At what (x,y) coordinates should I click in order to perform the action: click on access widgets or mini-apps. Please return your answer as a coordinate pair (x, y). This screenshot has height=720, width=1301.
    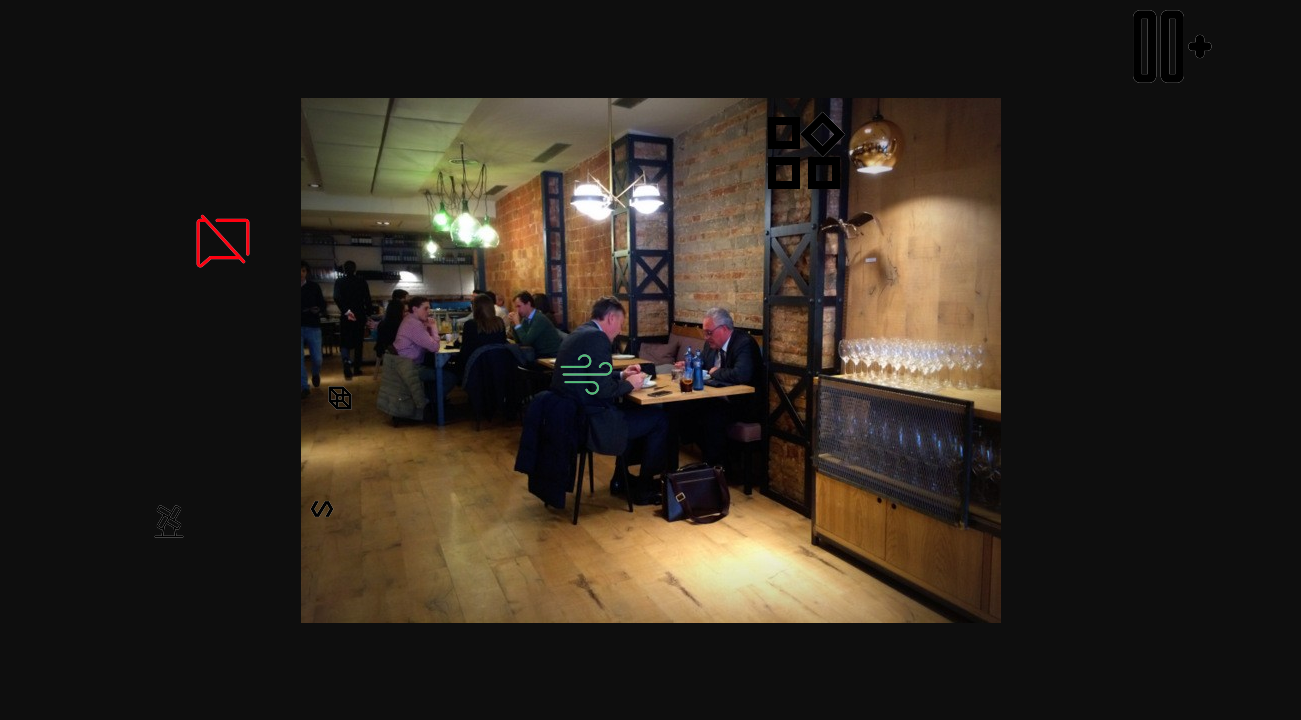
    Looking at the image, I should click on (804, 153).